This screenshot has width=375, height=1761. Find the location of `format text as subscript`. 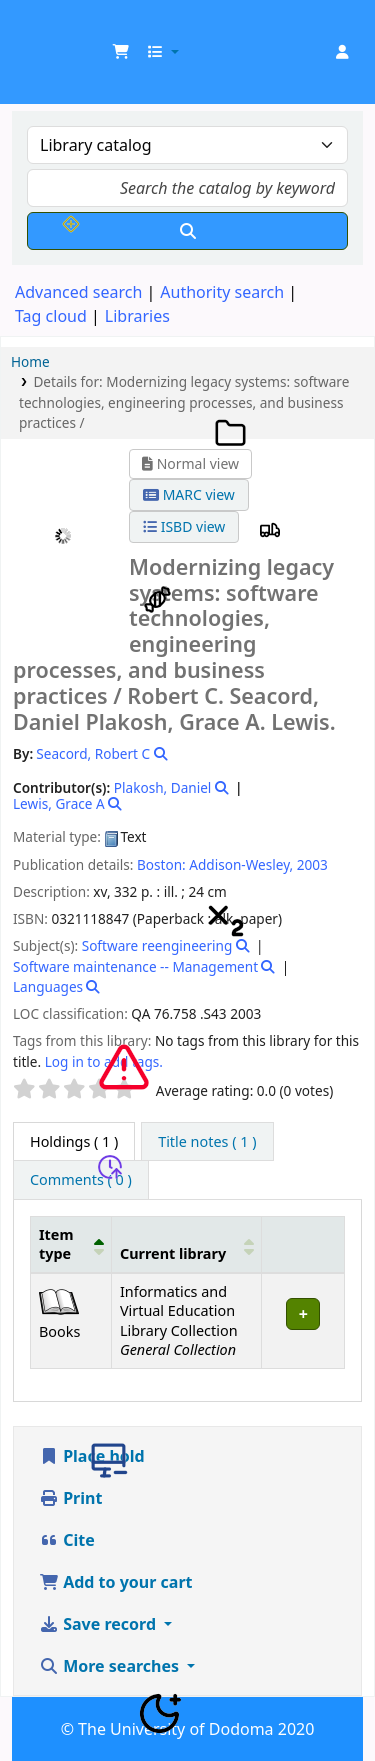

format text as subscript is located at coordinates (226, 921).